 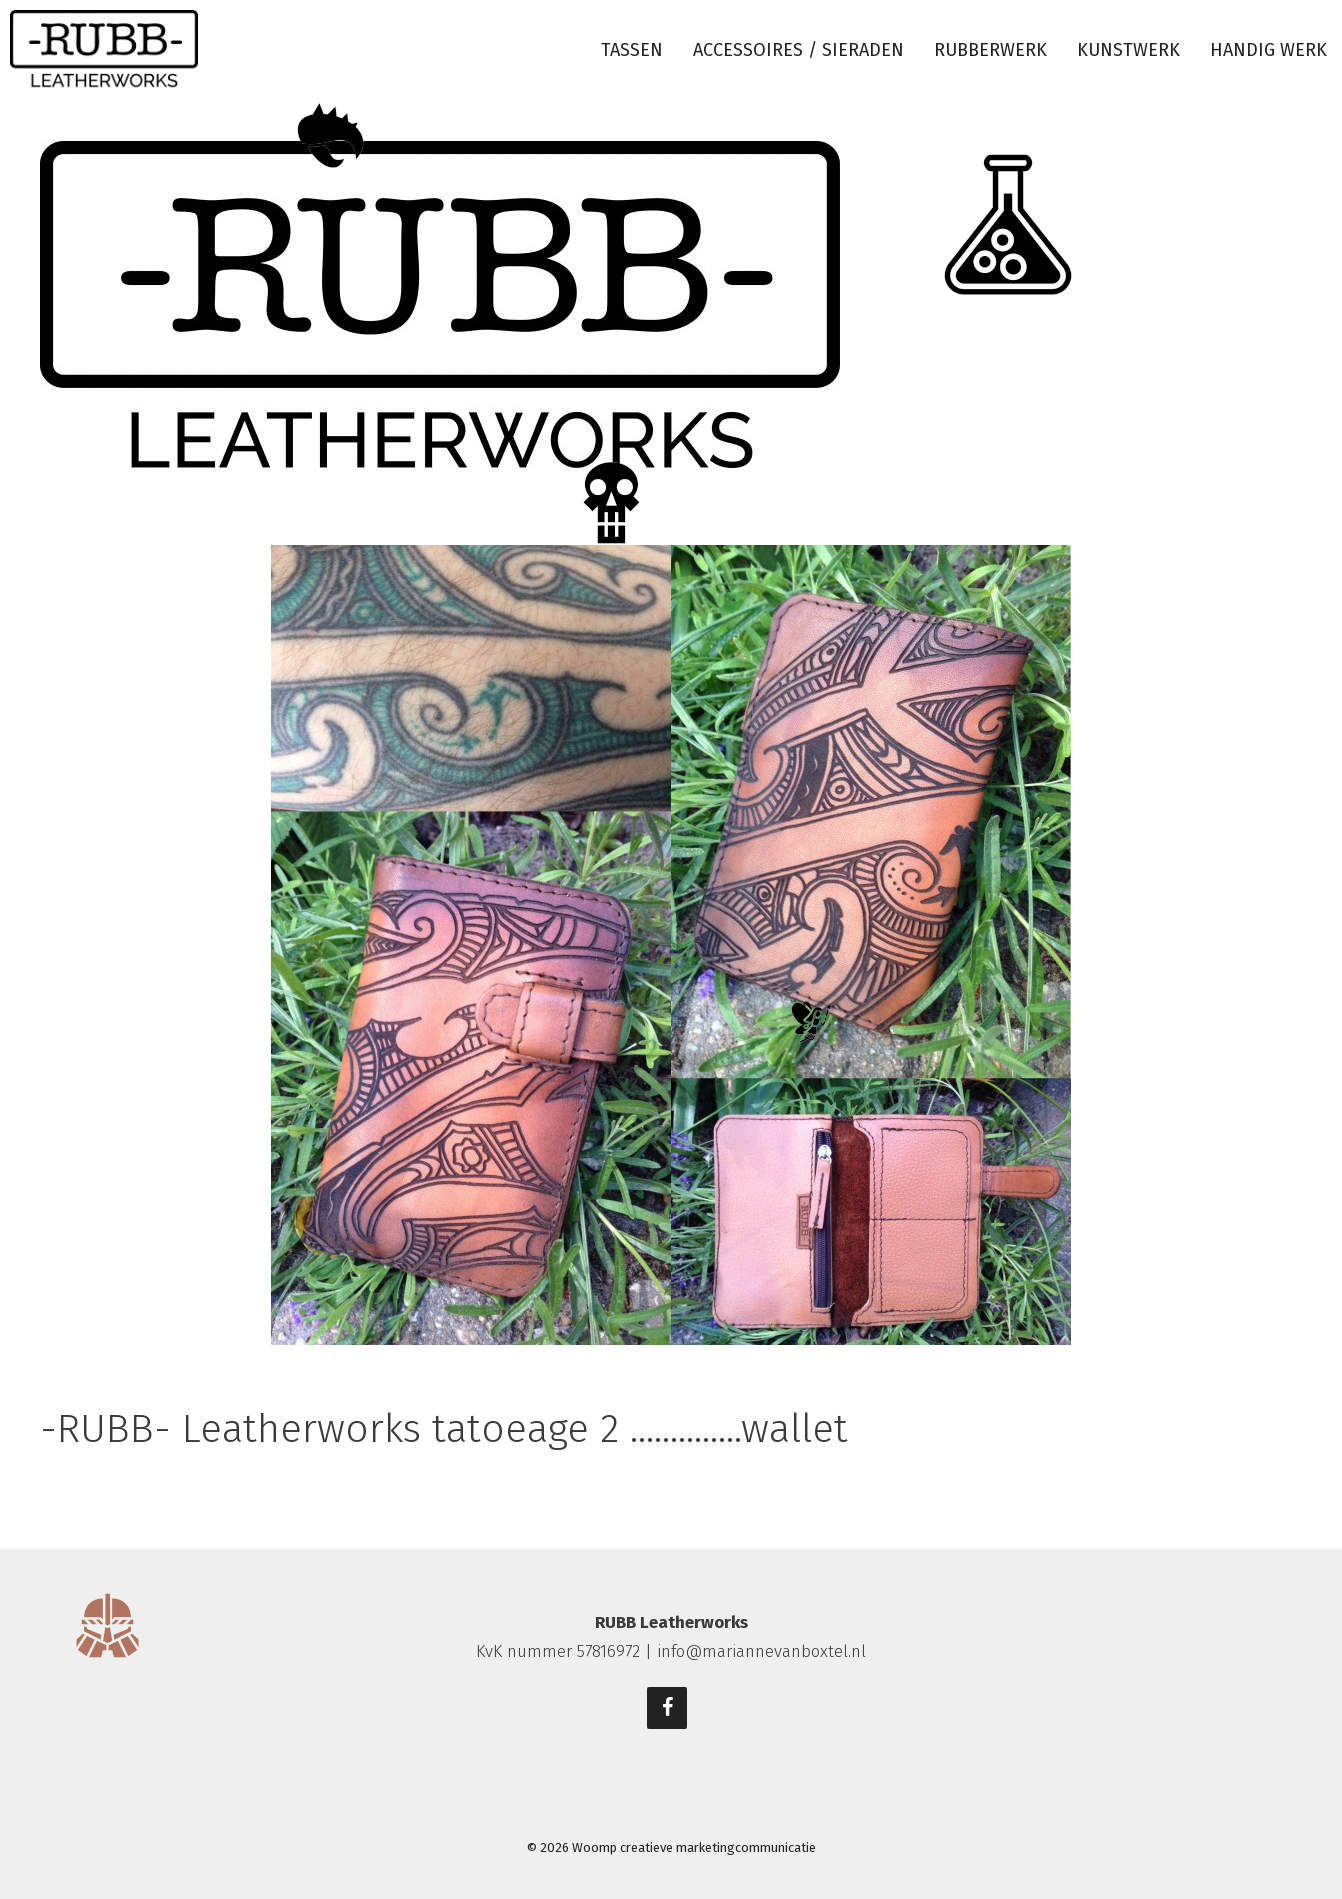 I want to click on access fairy tale or fantasy game content, so click(x=812, y=1022).